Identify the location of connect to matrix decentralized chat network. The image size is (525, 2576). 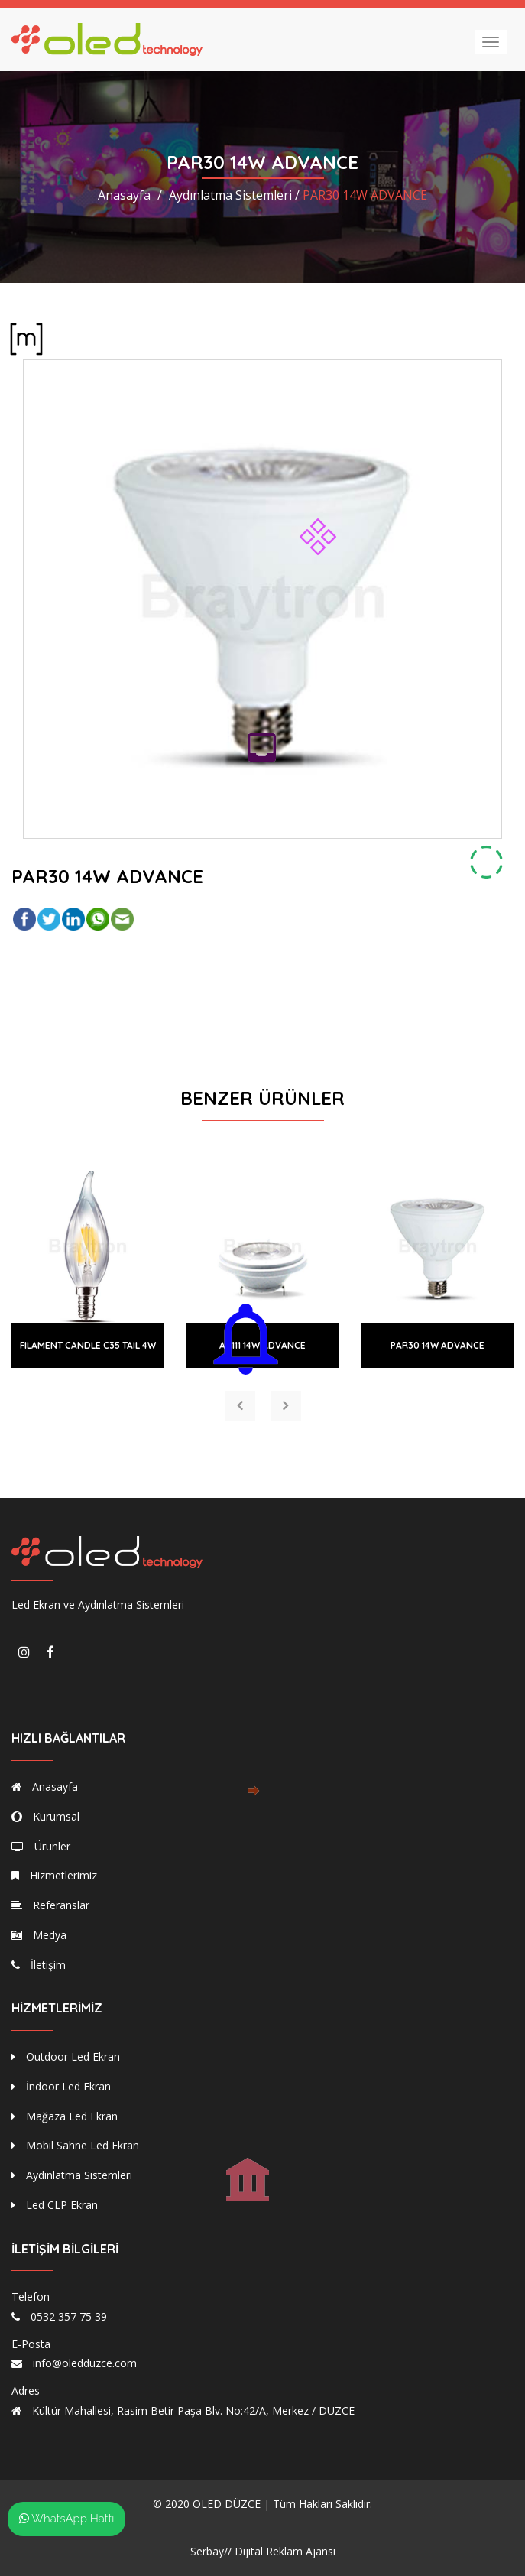
(26, 339).